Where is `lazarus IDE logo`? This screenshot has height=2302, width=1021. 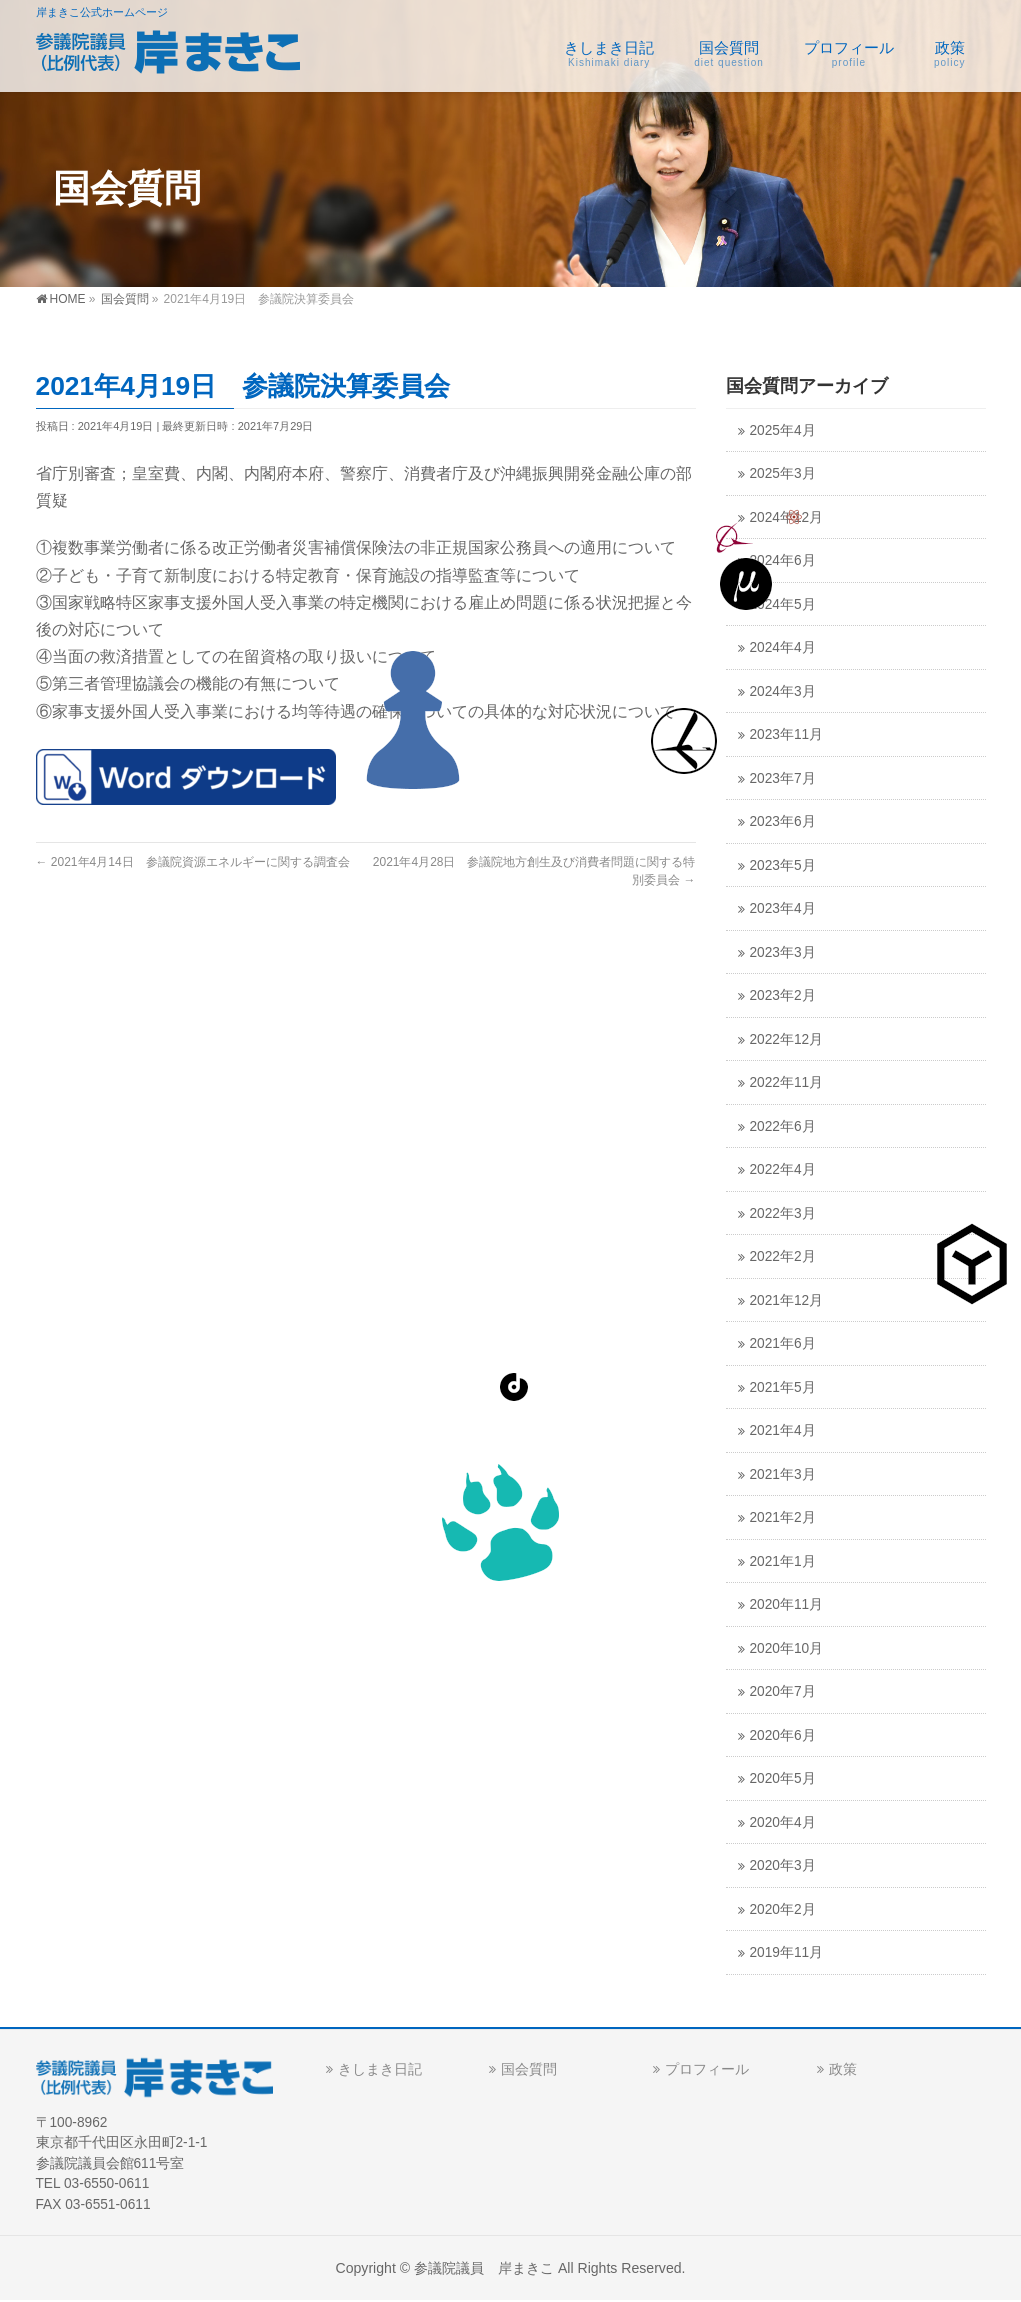
lazarus IDE logo is located at coordinates (500, 1522).